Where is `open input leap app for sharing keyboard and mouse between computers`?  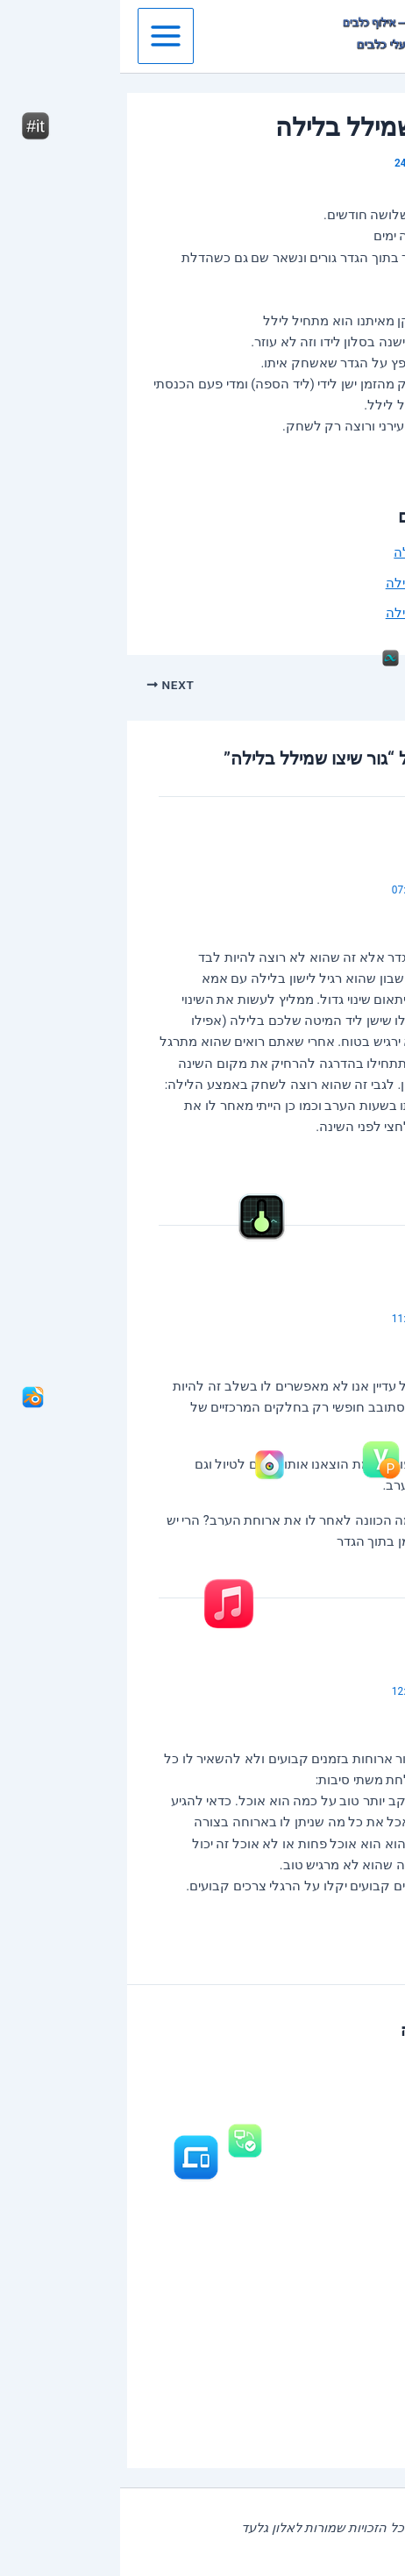 open input leap app for sharing keyboard and mouse between computers is located at coordinates (245, 2140).